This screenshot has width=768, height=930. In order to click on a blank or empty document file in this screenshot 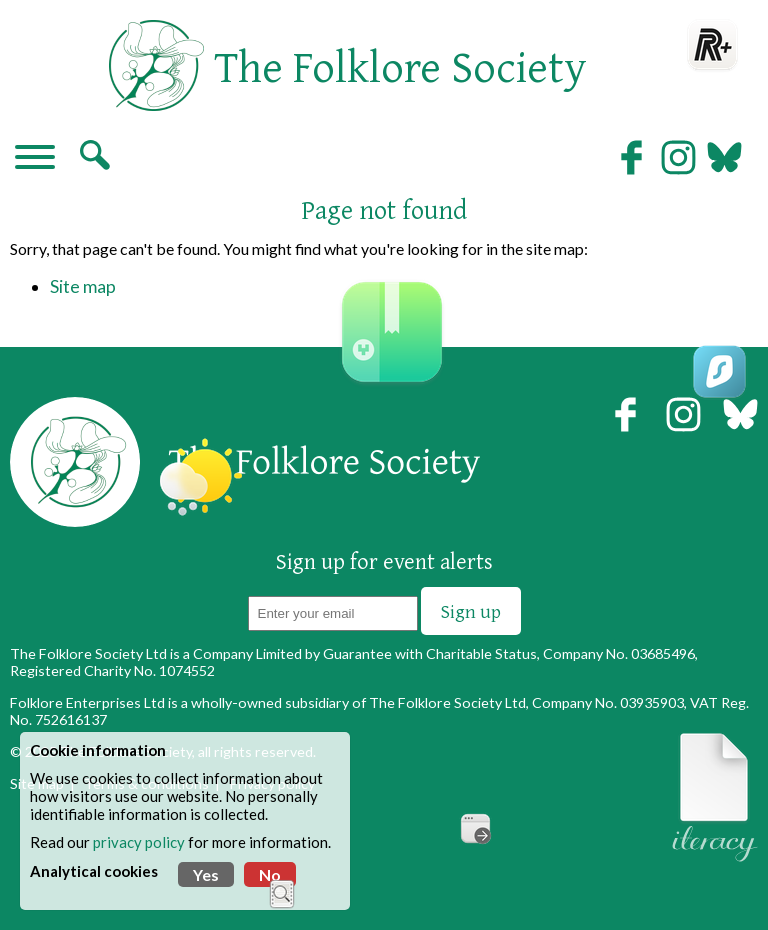, I will do `click(714, 779)`.